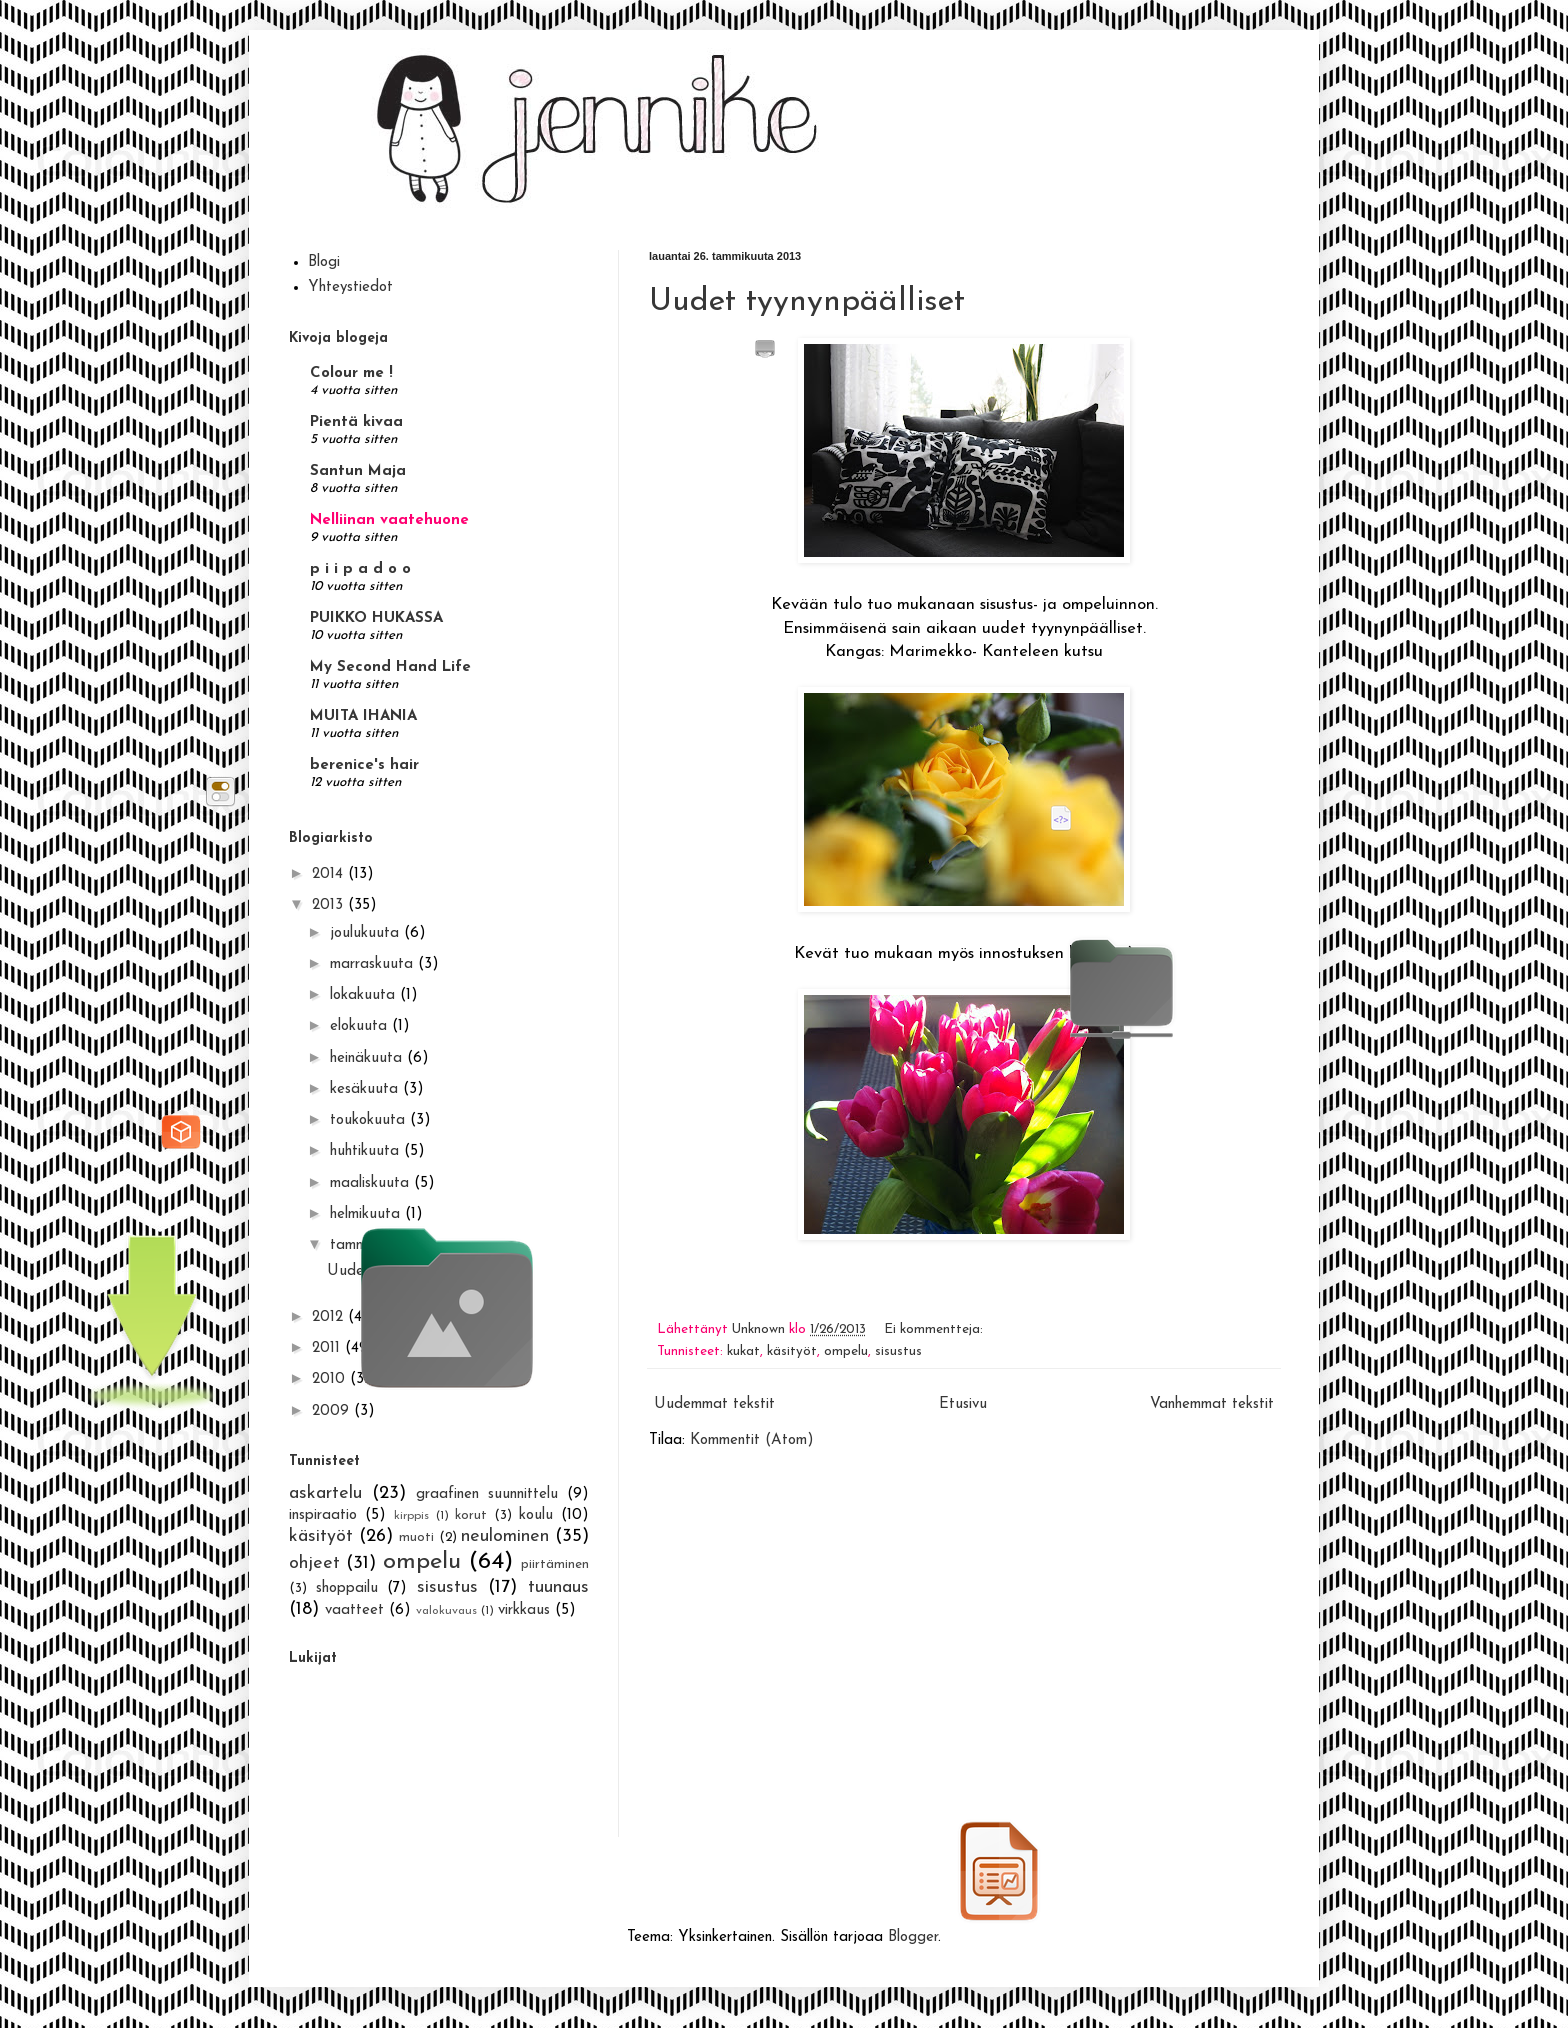 This screenshot has width=1568, height=2028. Describe the element at coordinates (152, 1311) in the screenshot. I see `save the current file or document` at that location.